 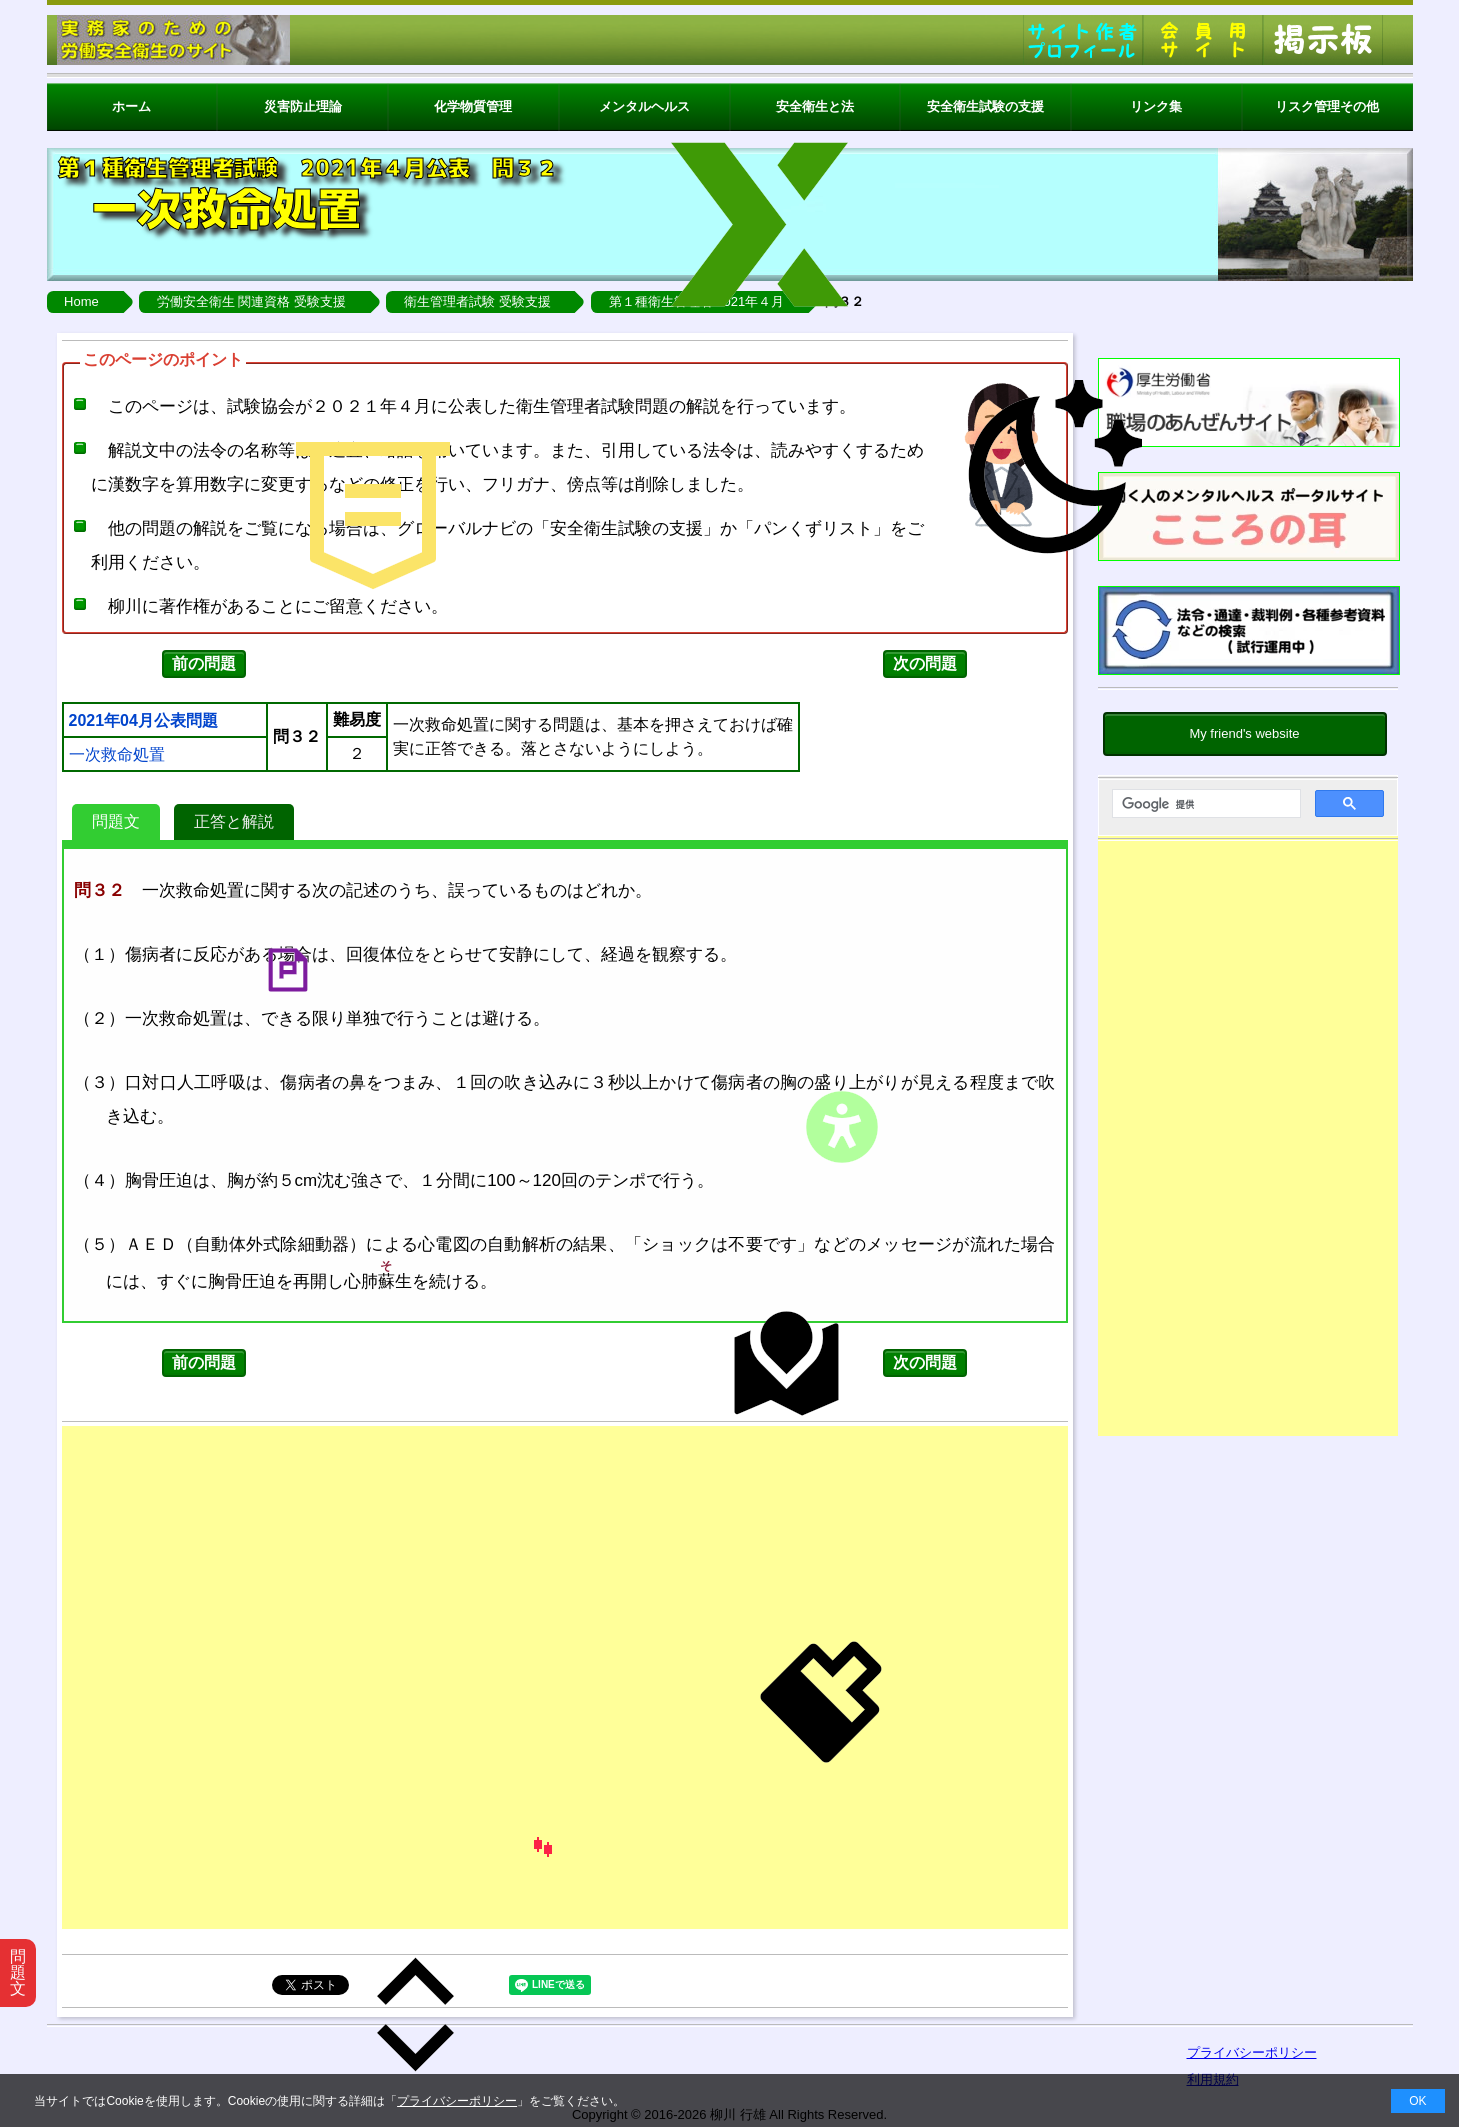 What do you see at coordinates (1047, 474) in the screenshot?
I see `toggle dark mode or night theme` at bounding box center [1047, 474].